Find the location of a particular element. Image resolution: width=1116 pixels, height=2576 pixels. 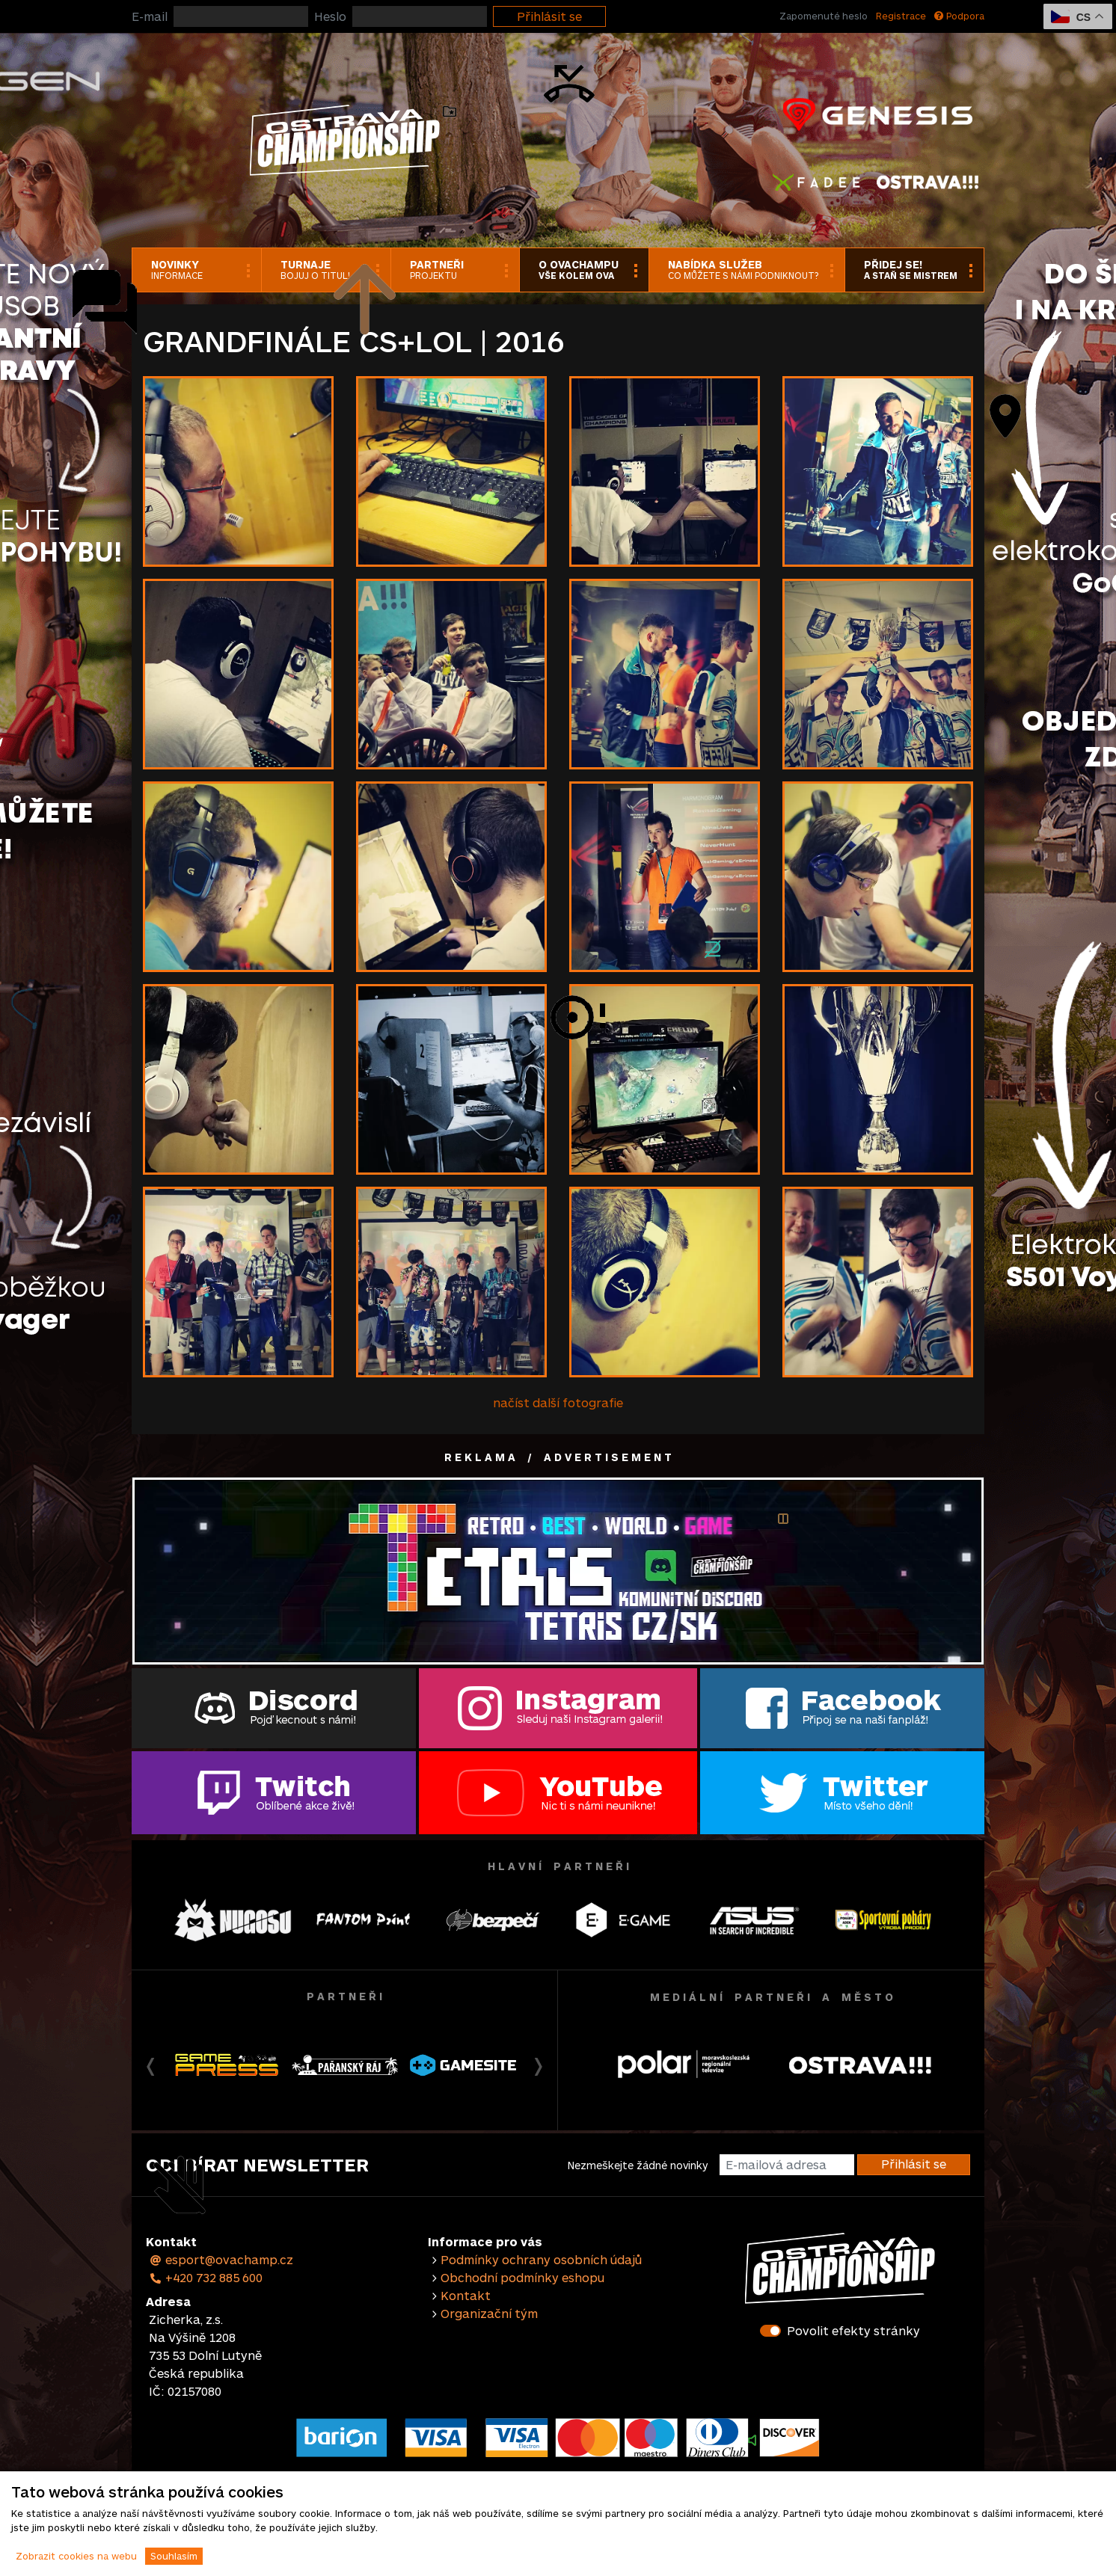

mute audio or sound is located at coordinates (752, 2440).